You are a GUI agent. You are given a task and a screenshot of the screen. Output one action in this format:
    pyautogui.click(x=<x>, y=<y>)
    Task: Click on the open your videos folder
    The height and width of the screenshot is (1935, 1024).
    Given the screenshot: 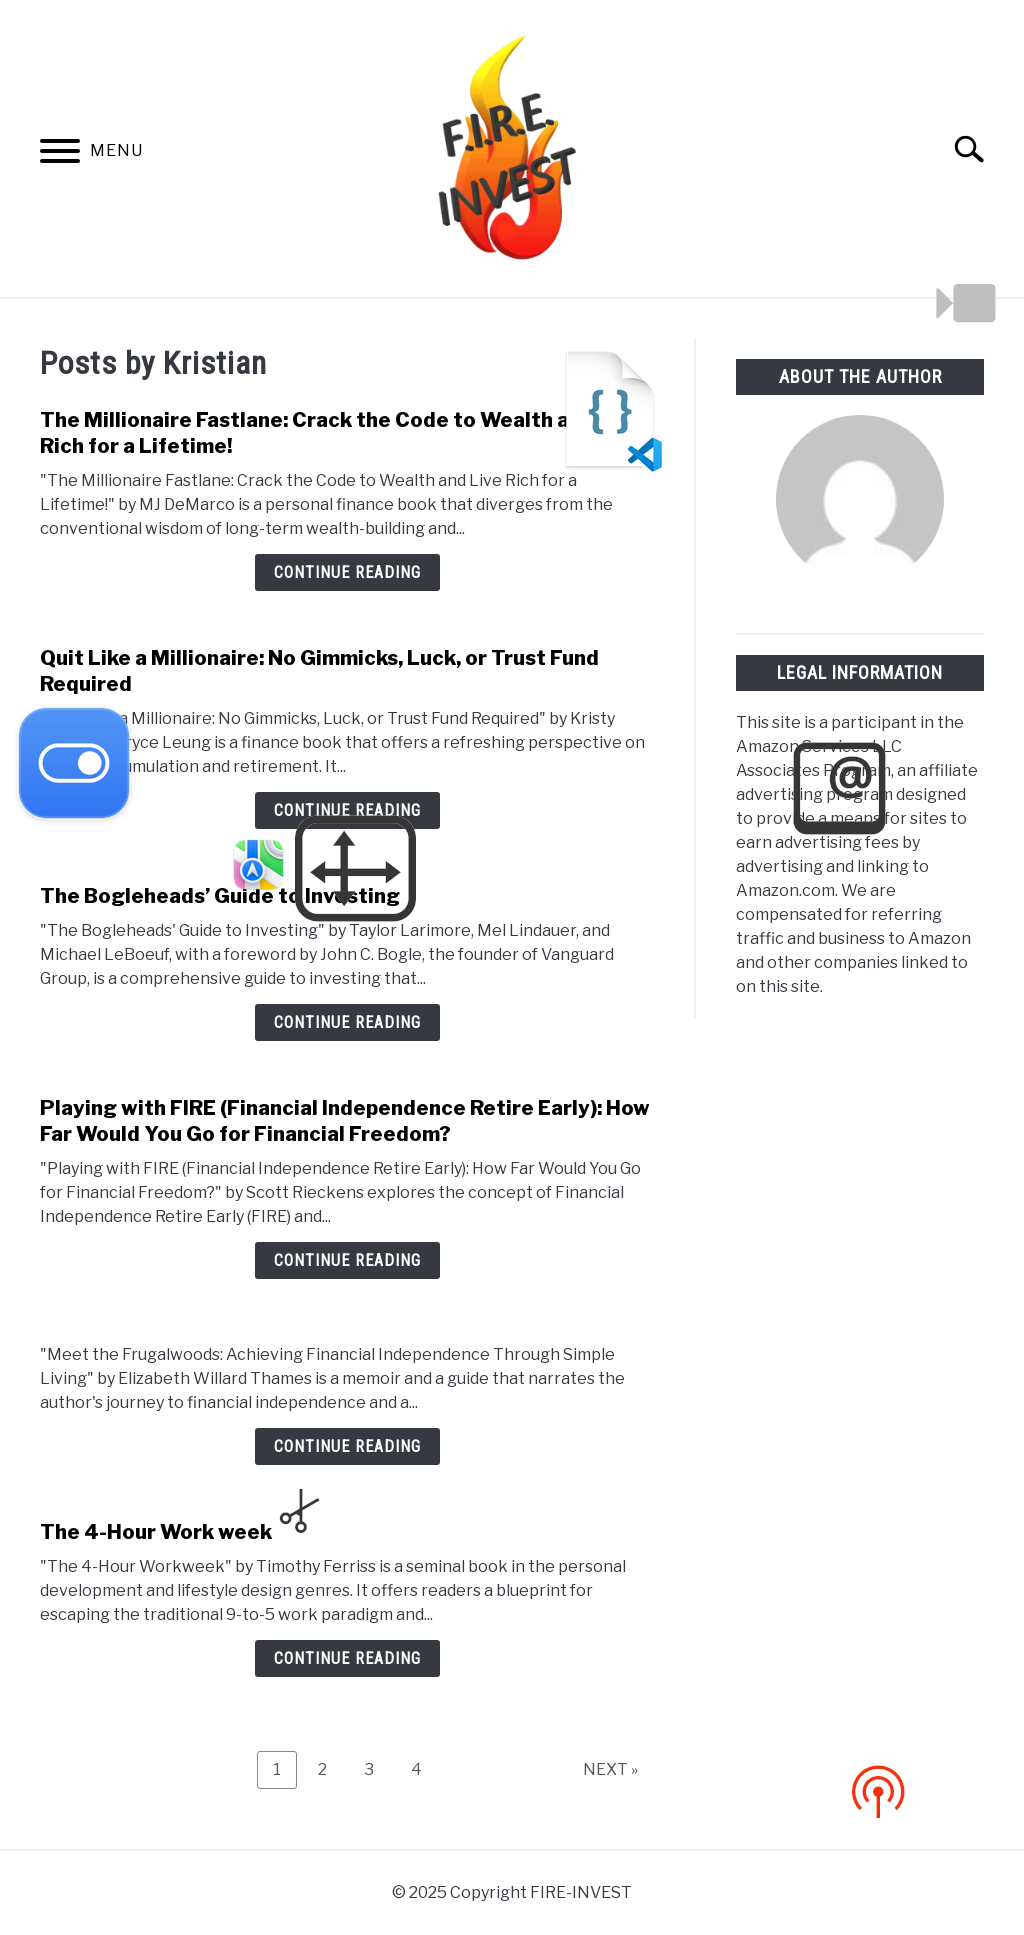 What is the action you would take?
    pyautogui.click(x=966, y=301)
    